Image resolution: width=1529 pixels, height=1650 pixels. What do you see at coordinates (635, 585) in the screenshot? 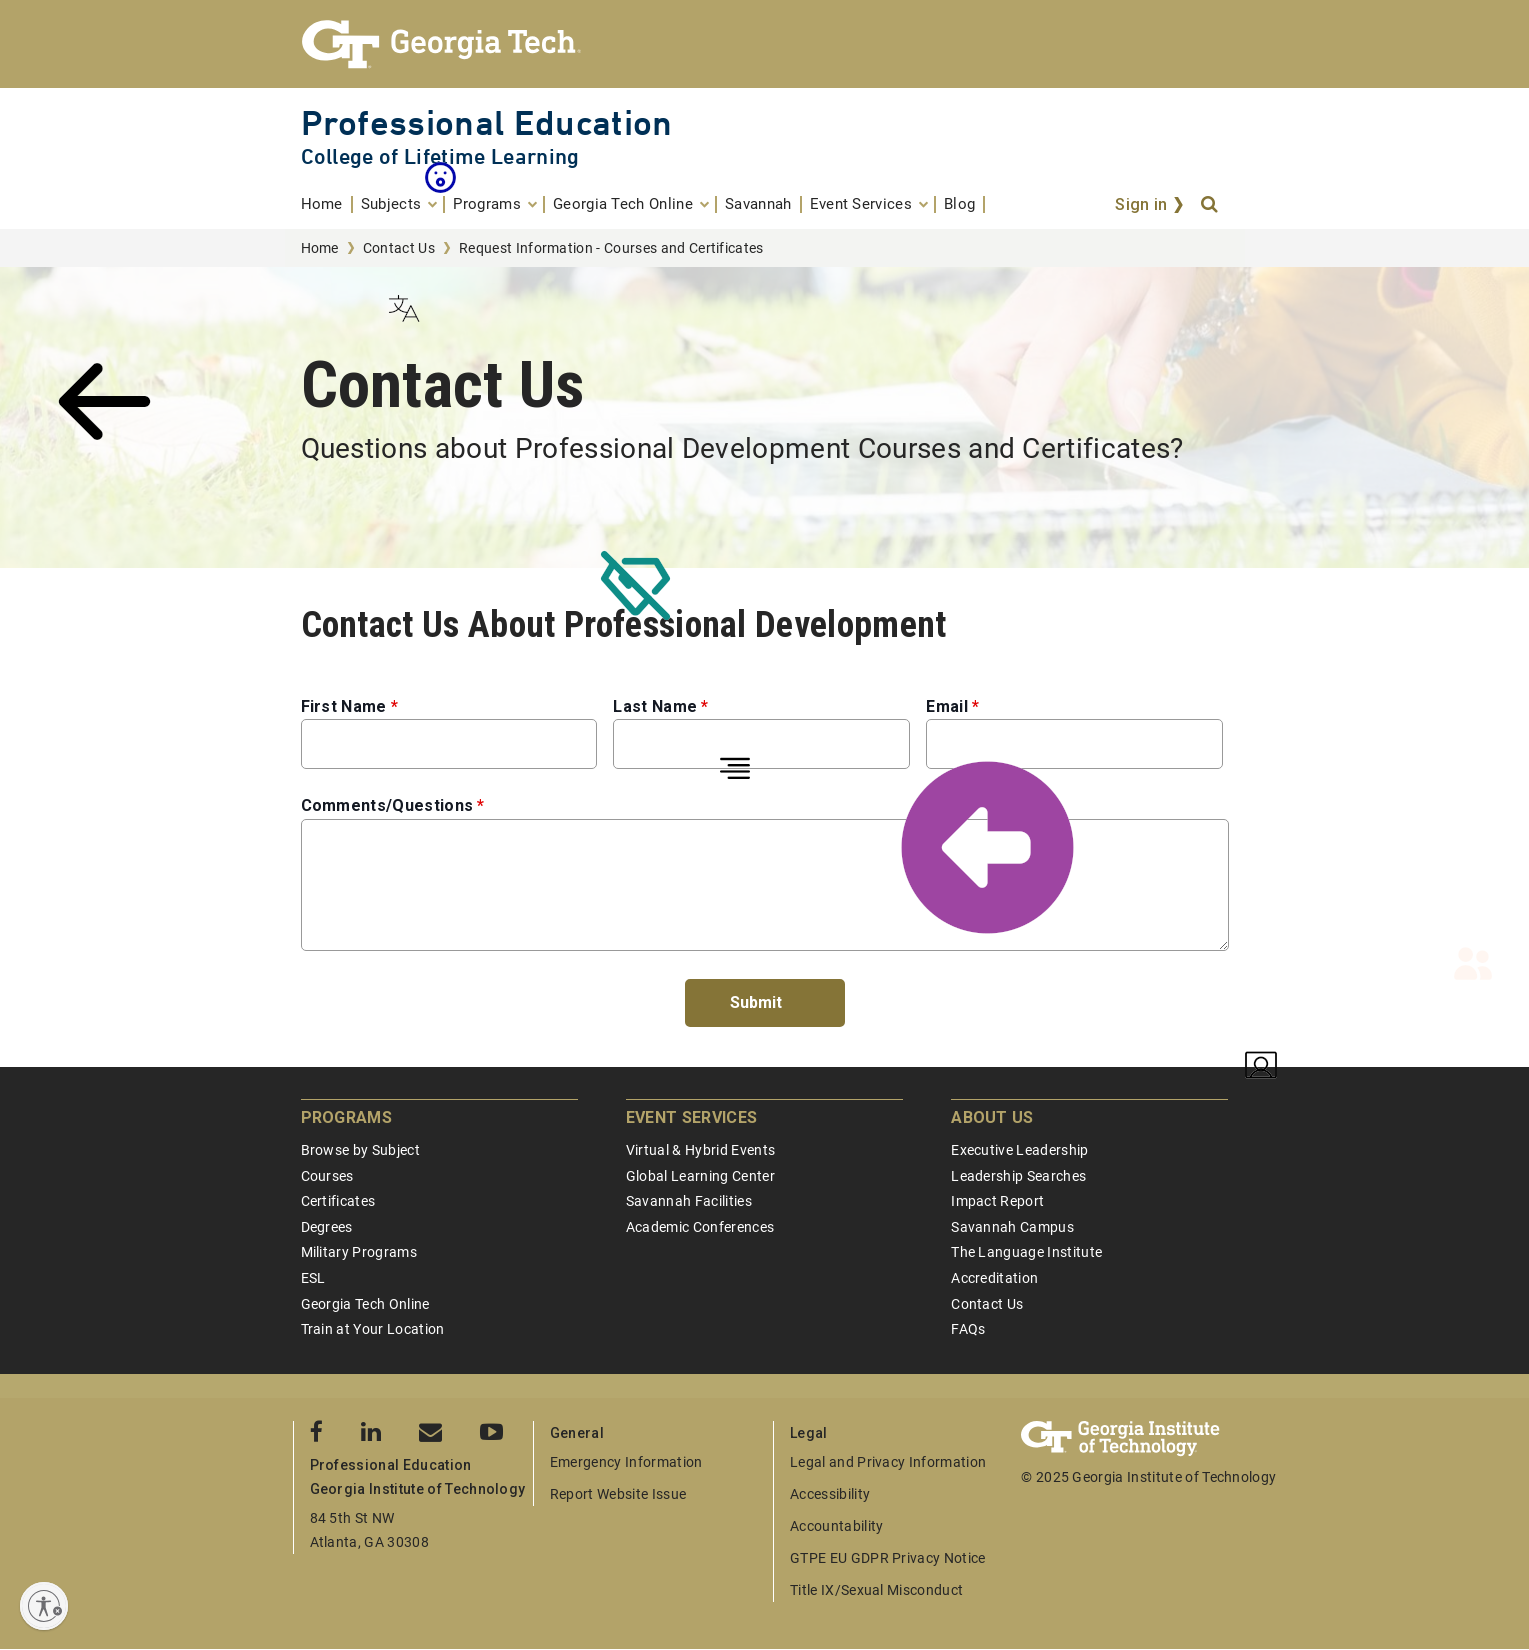
I see `indicates premium features are unavailable` at bounding box center [635, 585].